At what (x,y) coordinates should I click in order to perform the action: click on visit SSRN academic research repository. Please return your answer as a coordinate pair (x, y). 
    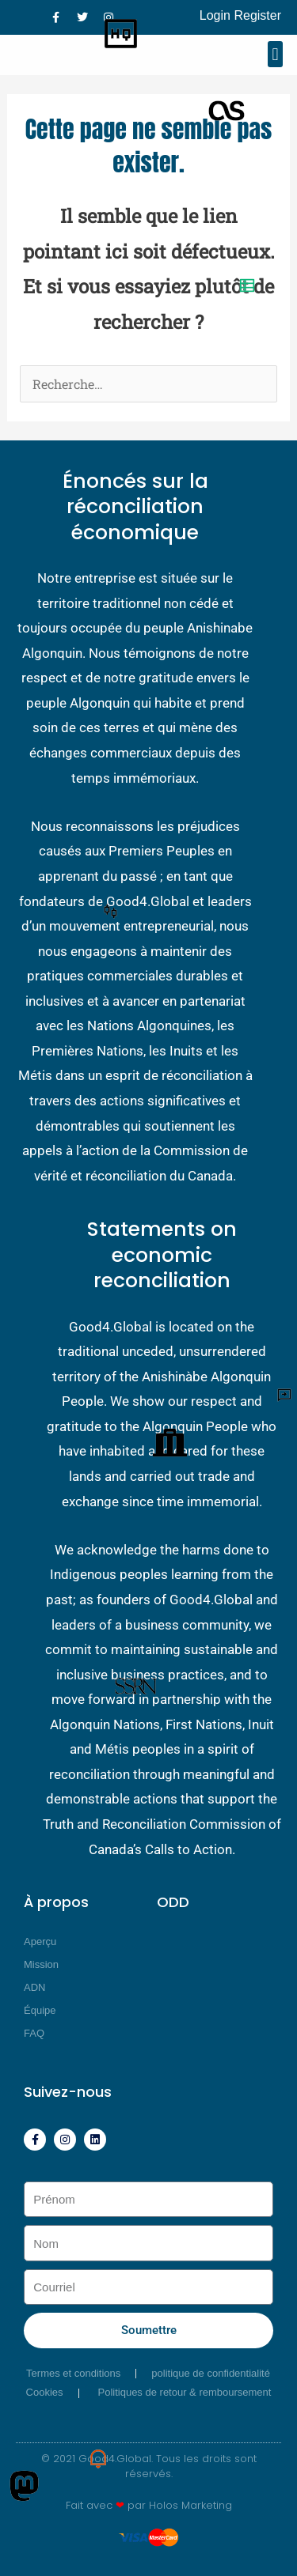
    Looking at the image, I should click on (135, 1686).